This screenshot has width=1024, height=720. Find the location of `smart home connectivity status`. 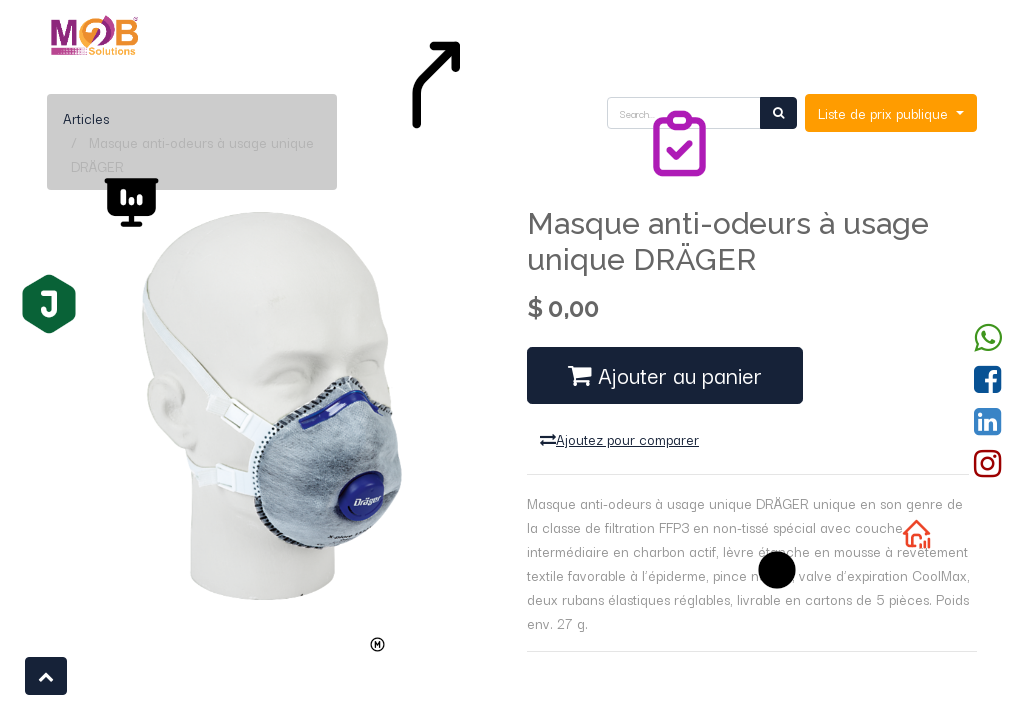

smart home connectivity status is located at coordinates (916, 533).